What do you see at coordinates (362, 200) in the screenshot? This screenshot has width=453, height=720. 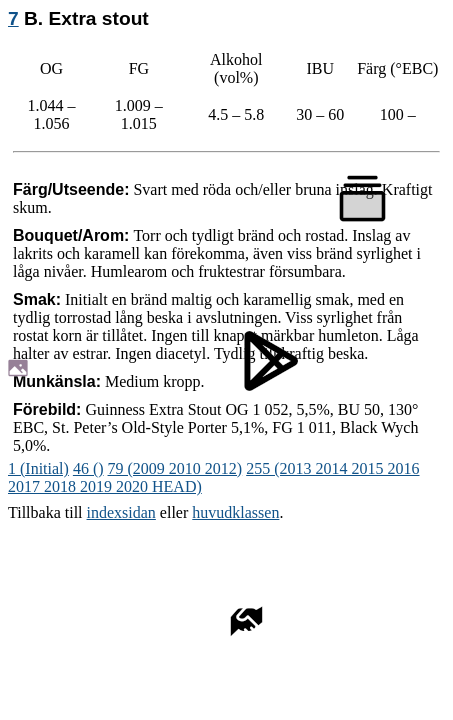 I see `view stacked cards or layers` at bounding box center [362, 200].